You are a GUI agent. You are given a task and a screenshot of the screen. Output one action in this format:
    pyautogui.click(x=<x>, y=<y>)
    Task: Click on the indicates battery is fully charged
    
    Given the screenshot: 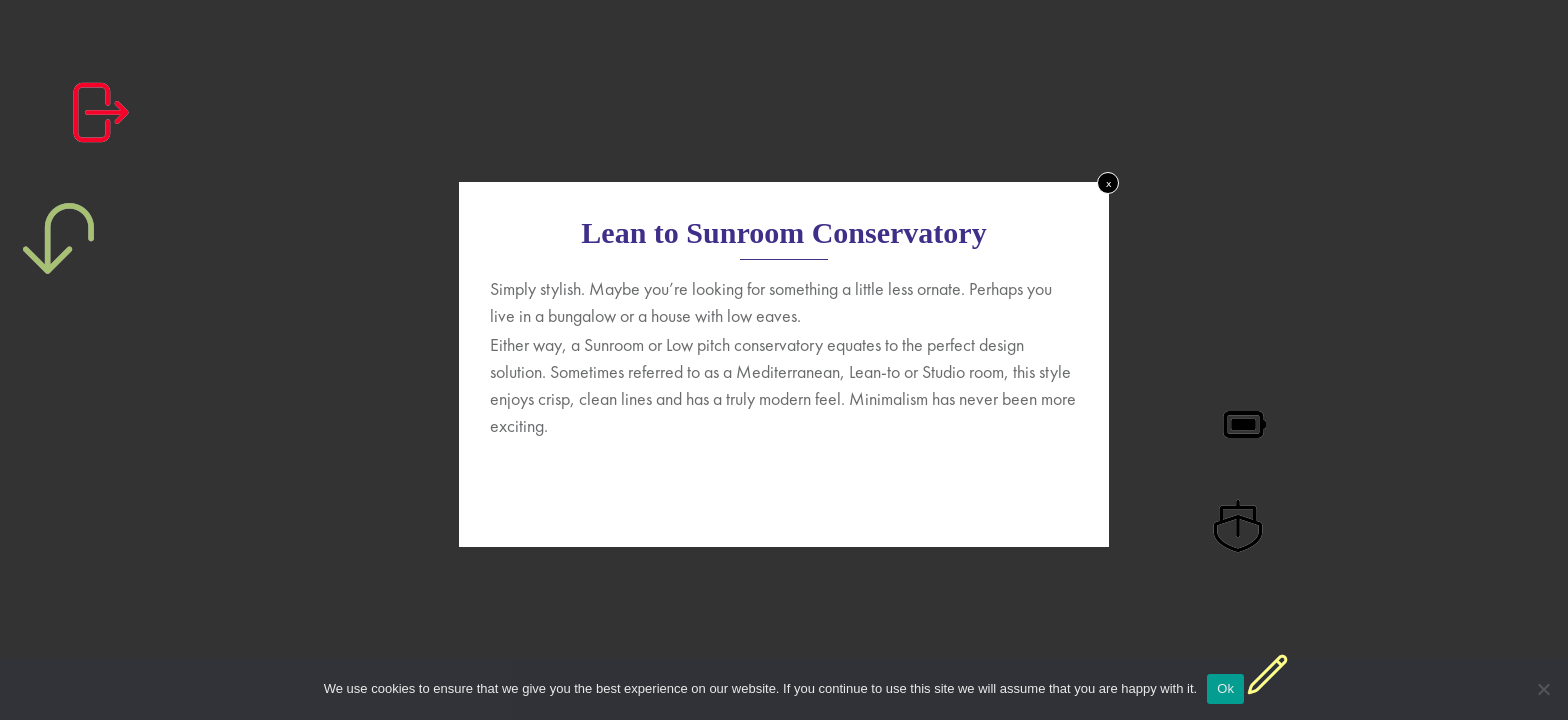 What is the action you would take?
    pyautogui.click(x=1243, y=424)
    